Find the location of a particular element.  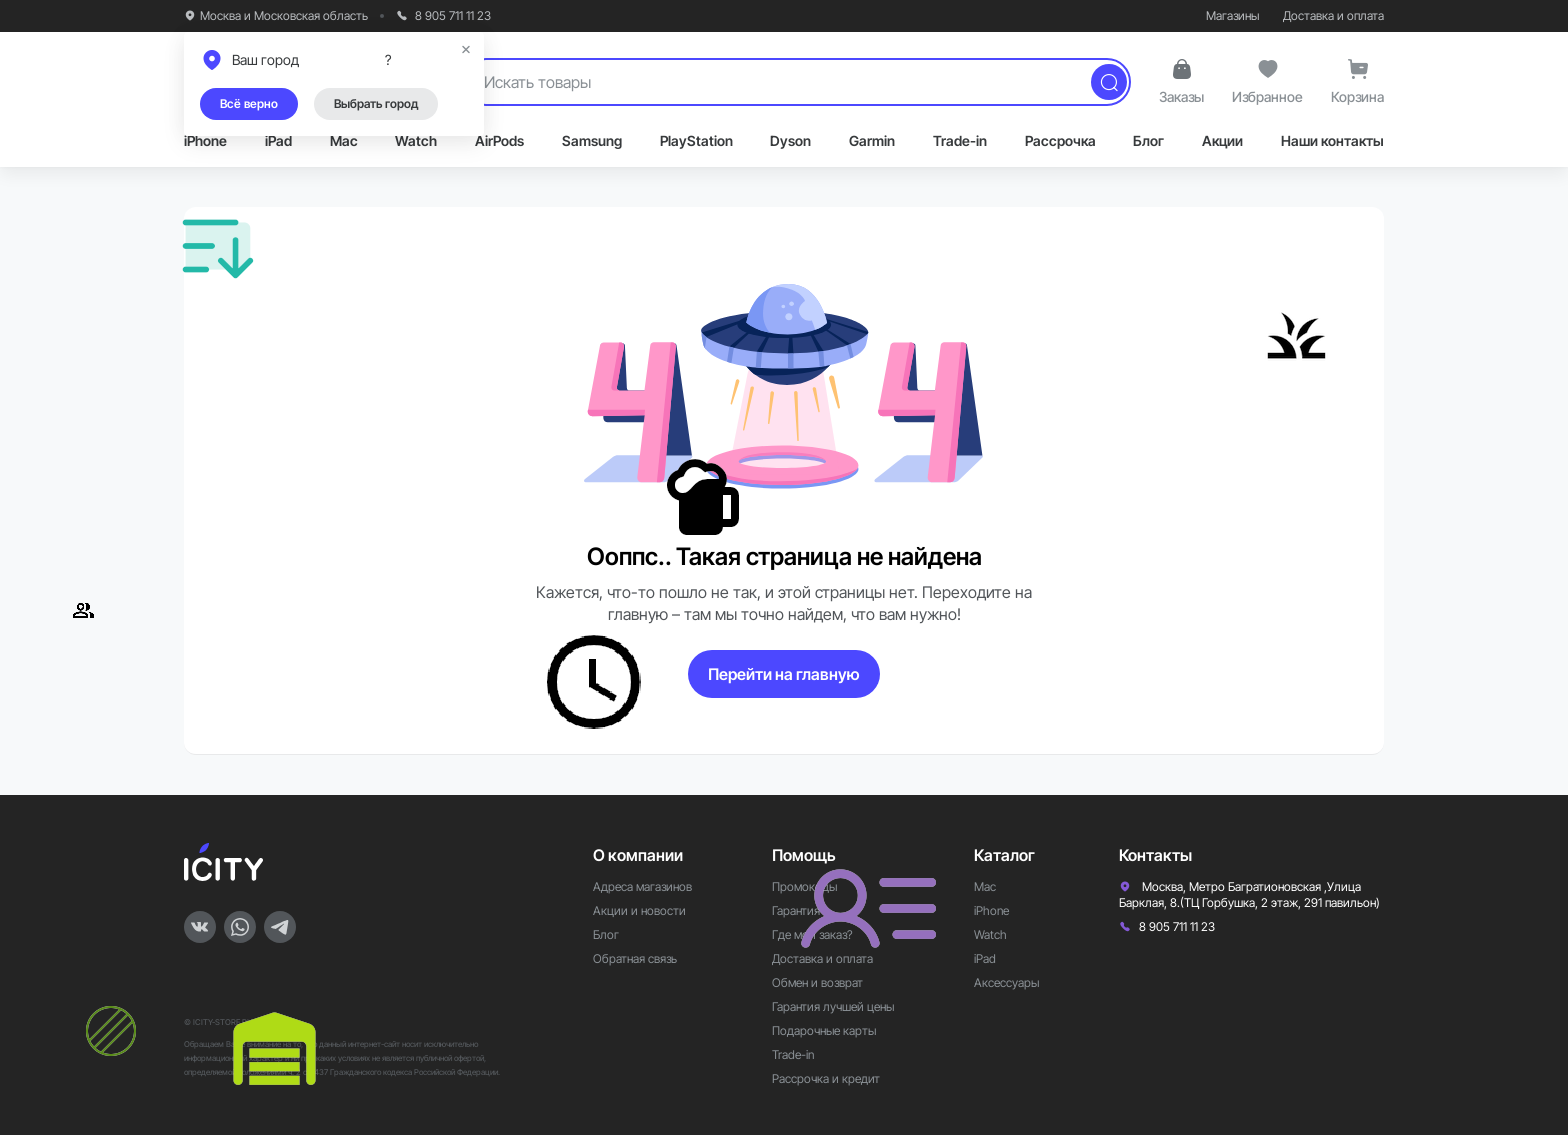

access warehouse or storage inventory is located at coordinates (274, 1048).